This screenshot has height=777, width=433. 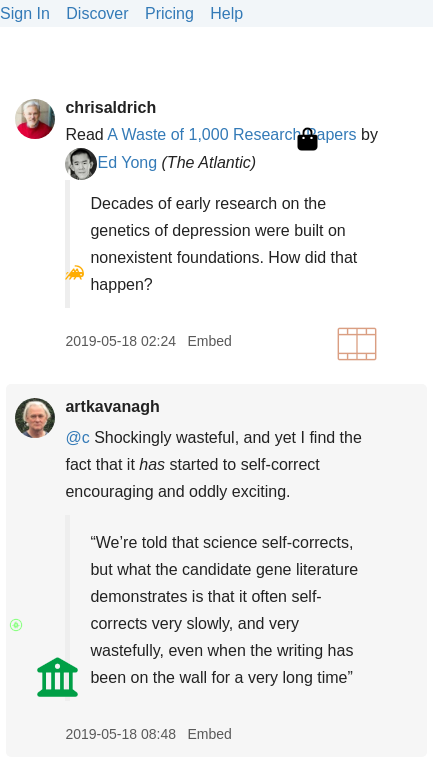 I want to click on indicates pest or insect-related content, so click(x=74, y=272).